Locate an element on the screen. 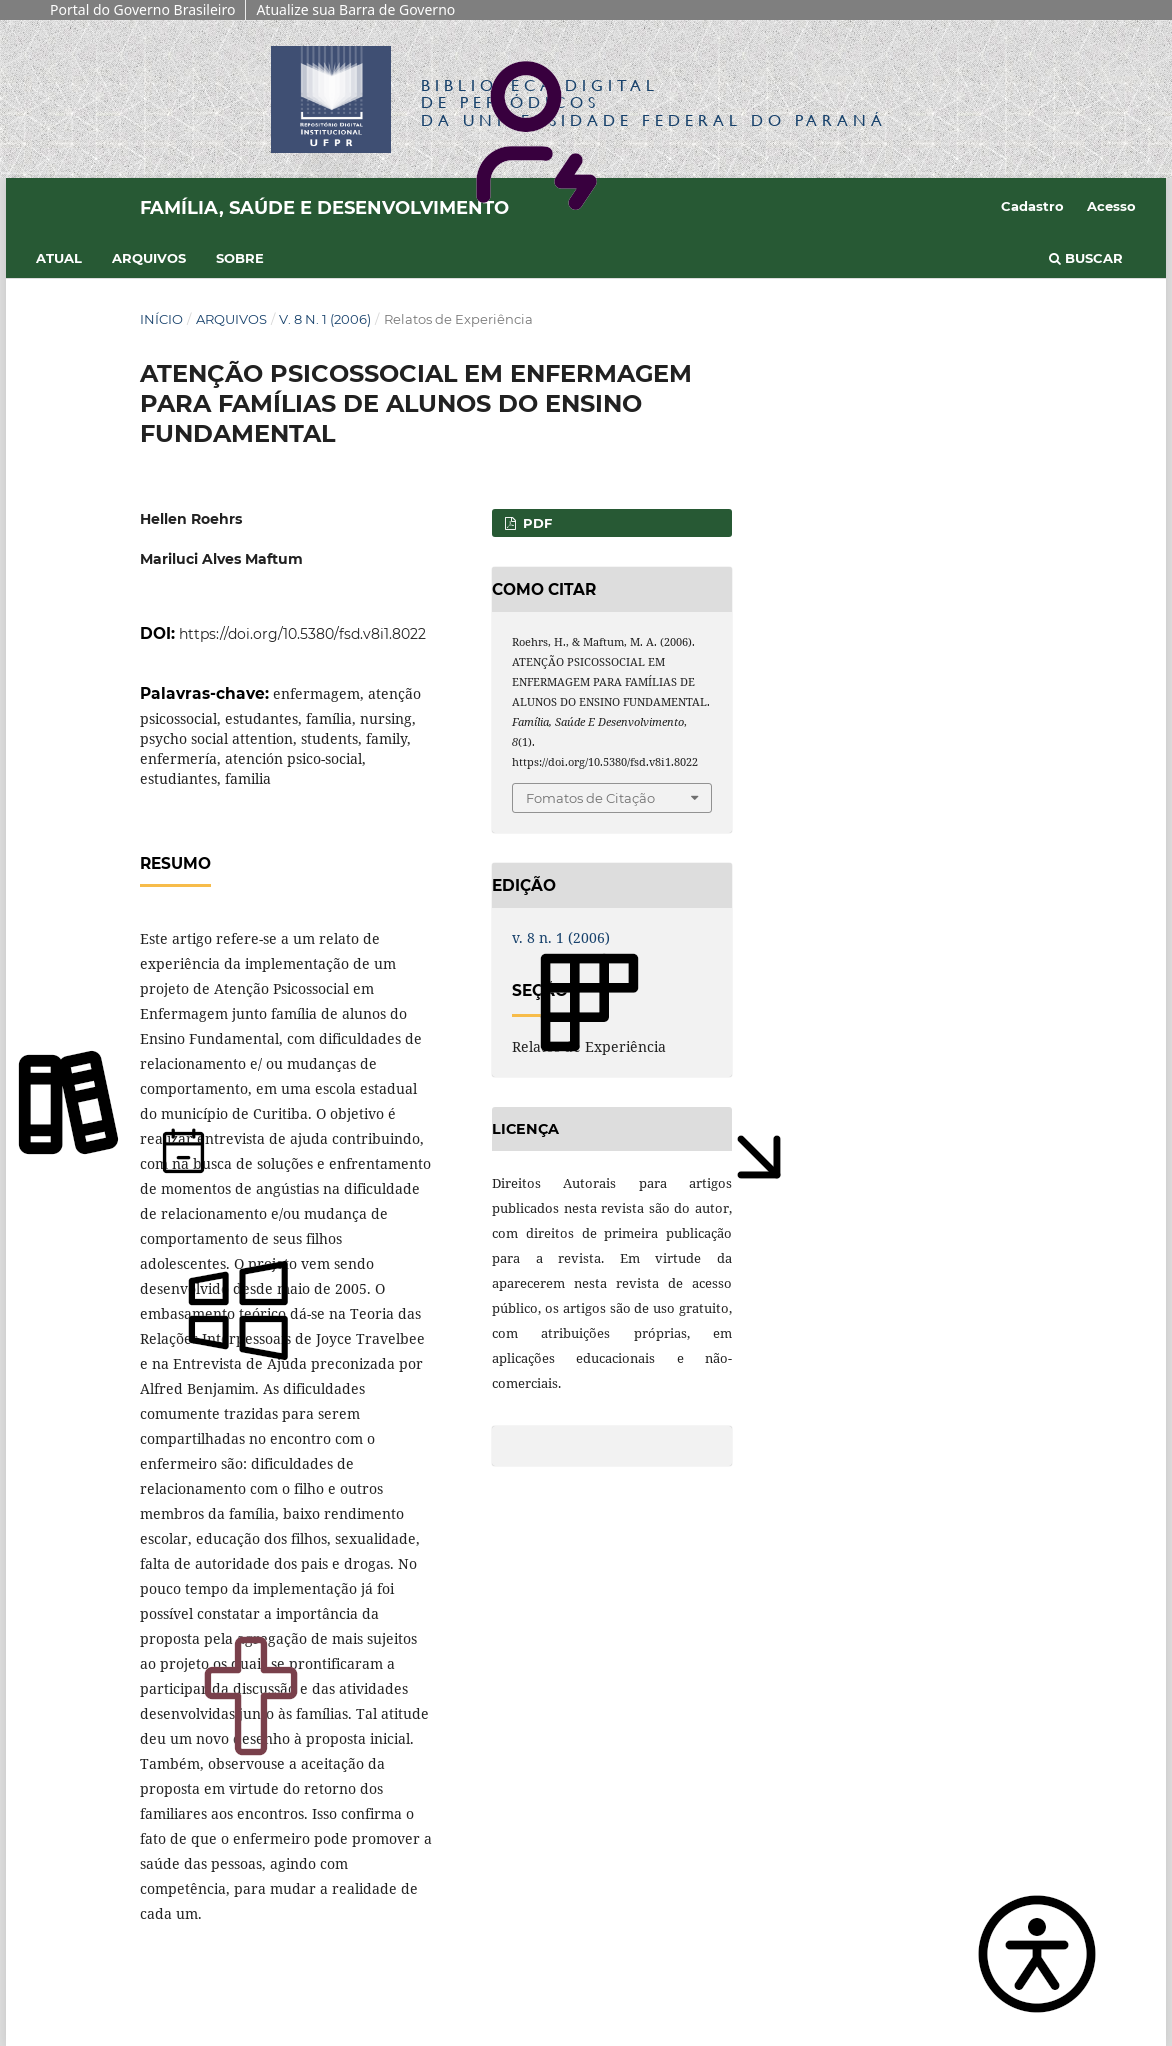 The height and width of the screenshot is (2046, 1172). view cohort analysis chart is located at coordinates (589, 1002).